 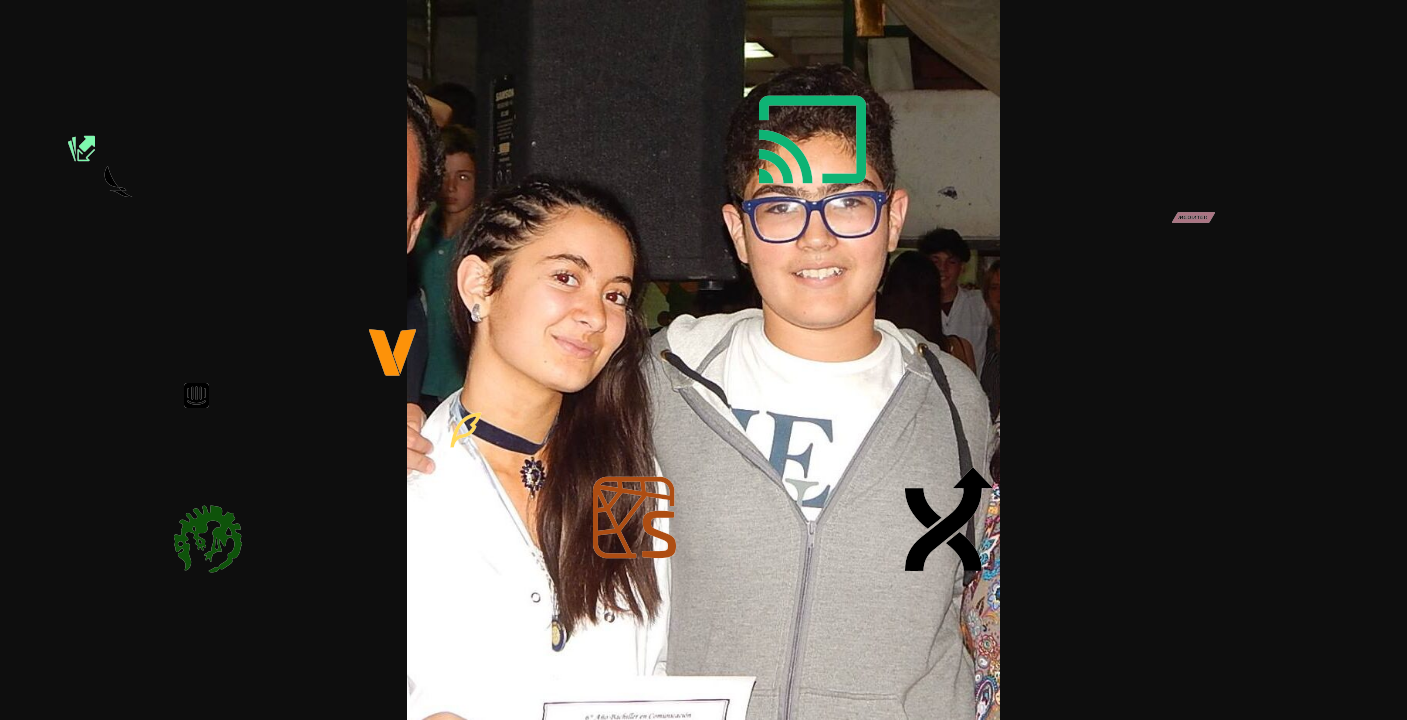 What do you see at coordinates (392, 352) in the screenshot?
I see `V programming language logo` at bounding box center [392, 352].